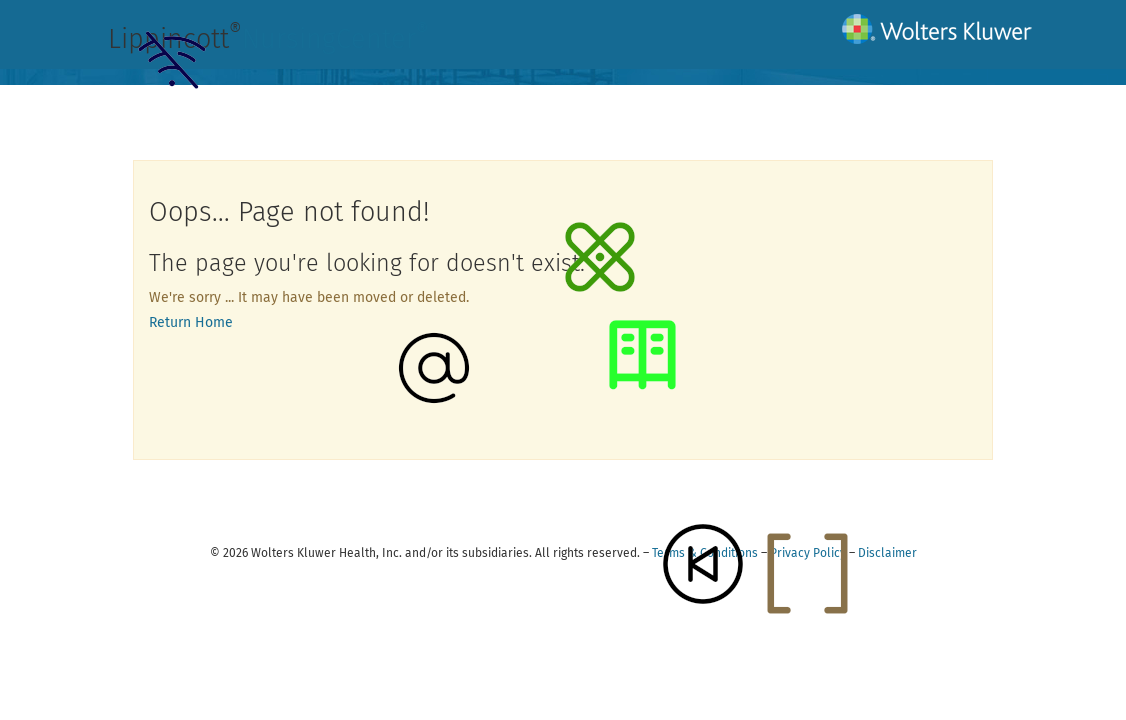  Describe the element at coordinates (703, 564) in the screenshot. I see `skip to previous track` at that location.